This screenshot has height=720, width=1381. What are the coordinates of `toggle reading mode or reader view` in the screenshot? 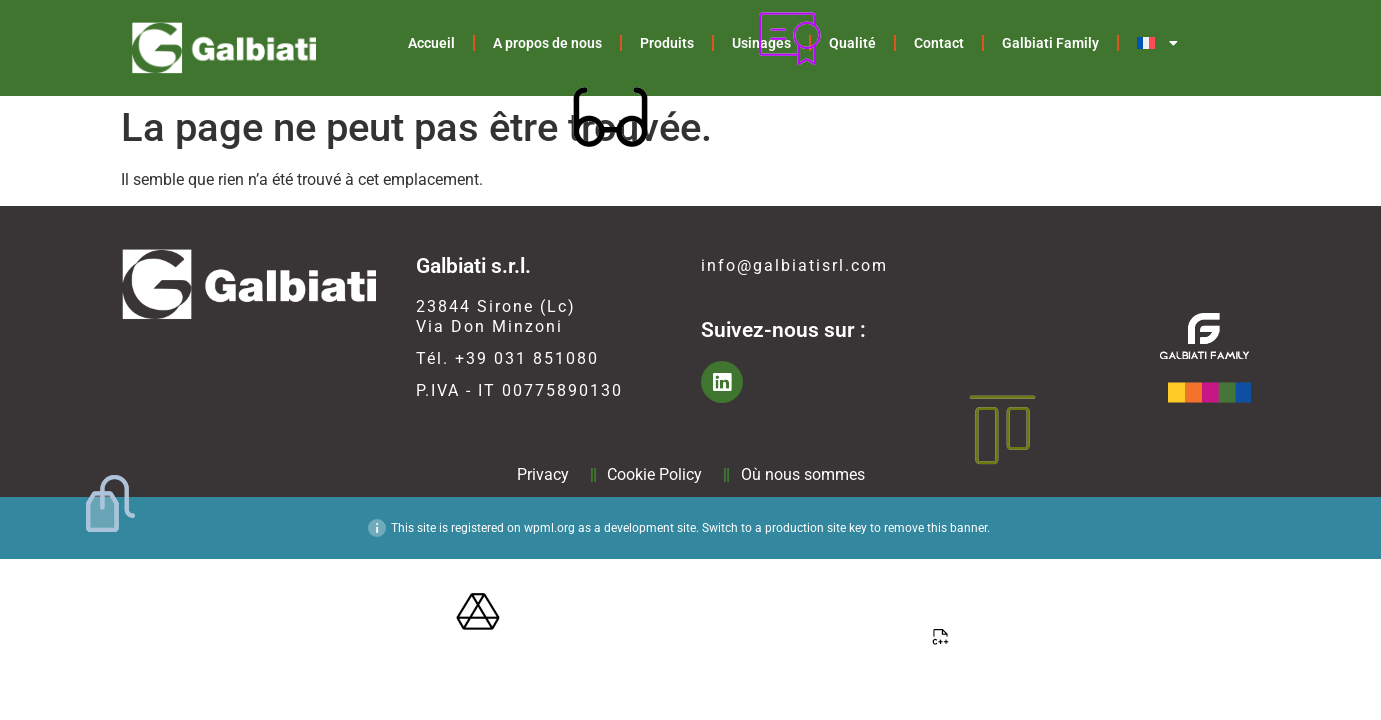 It's located at (610, 118).